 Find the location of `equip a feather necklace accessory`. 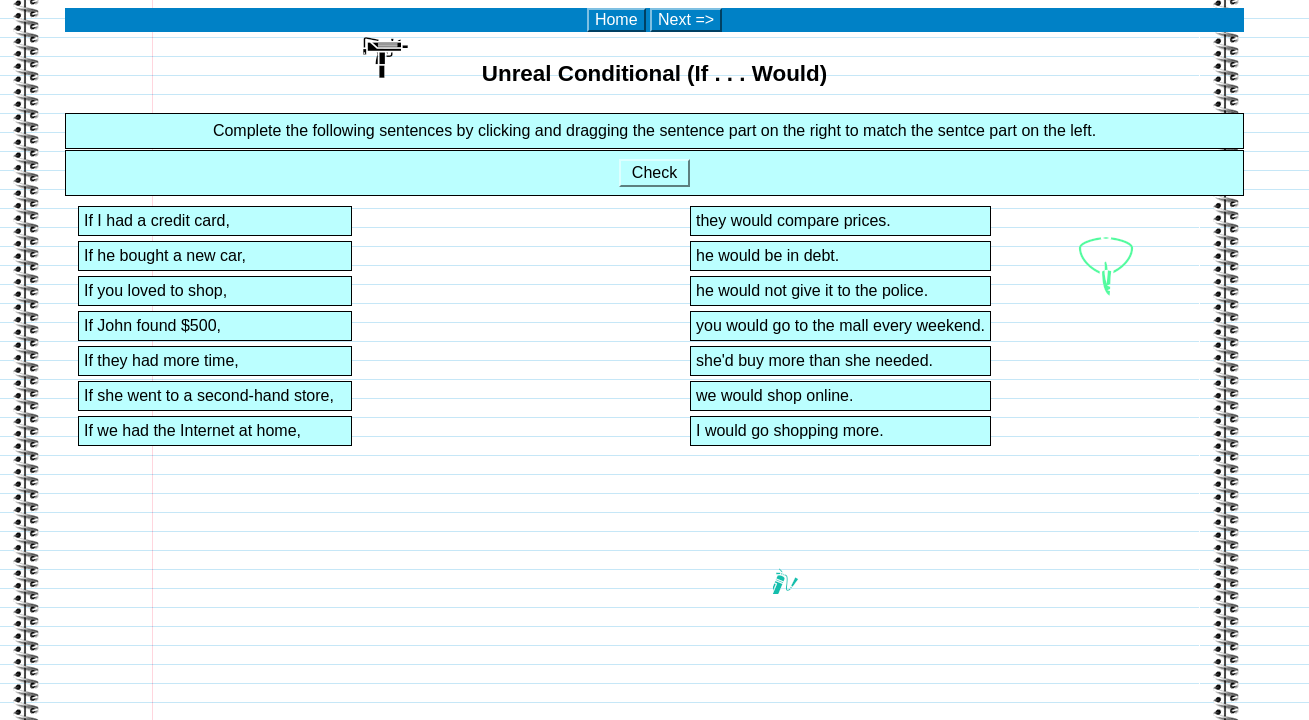

equip a feather necklace accessory is located at coordinates (1106, 266).